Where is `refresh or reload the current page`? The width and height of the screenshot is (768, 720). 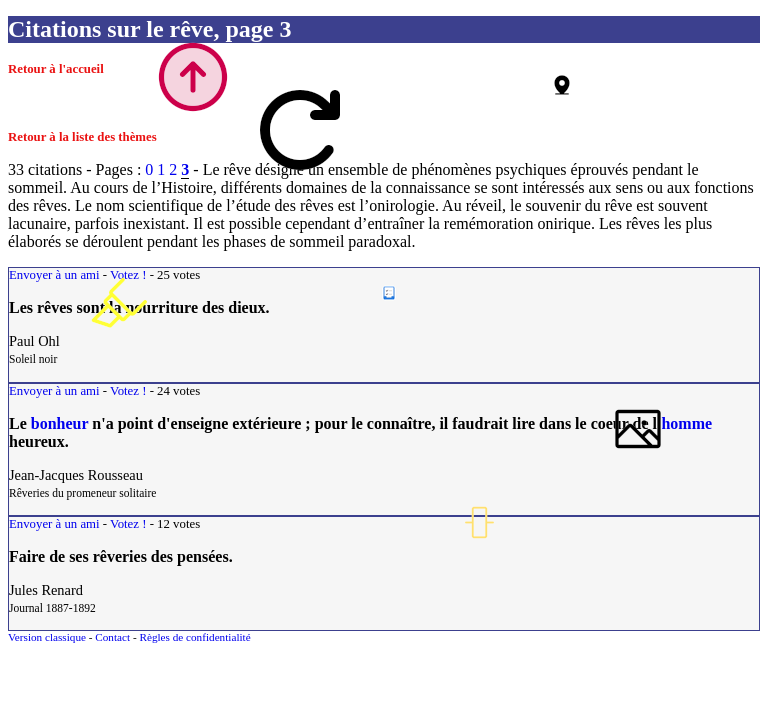
refresh or reload the current page is located at coordinates (300, 130).